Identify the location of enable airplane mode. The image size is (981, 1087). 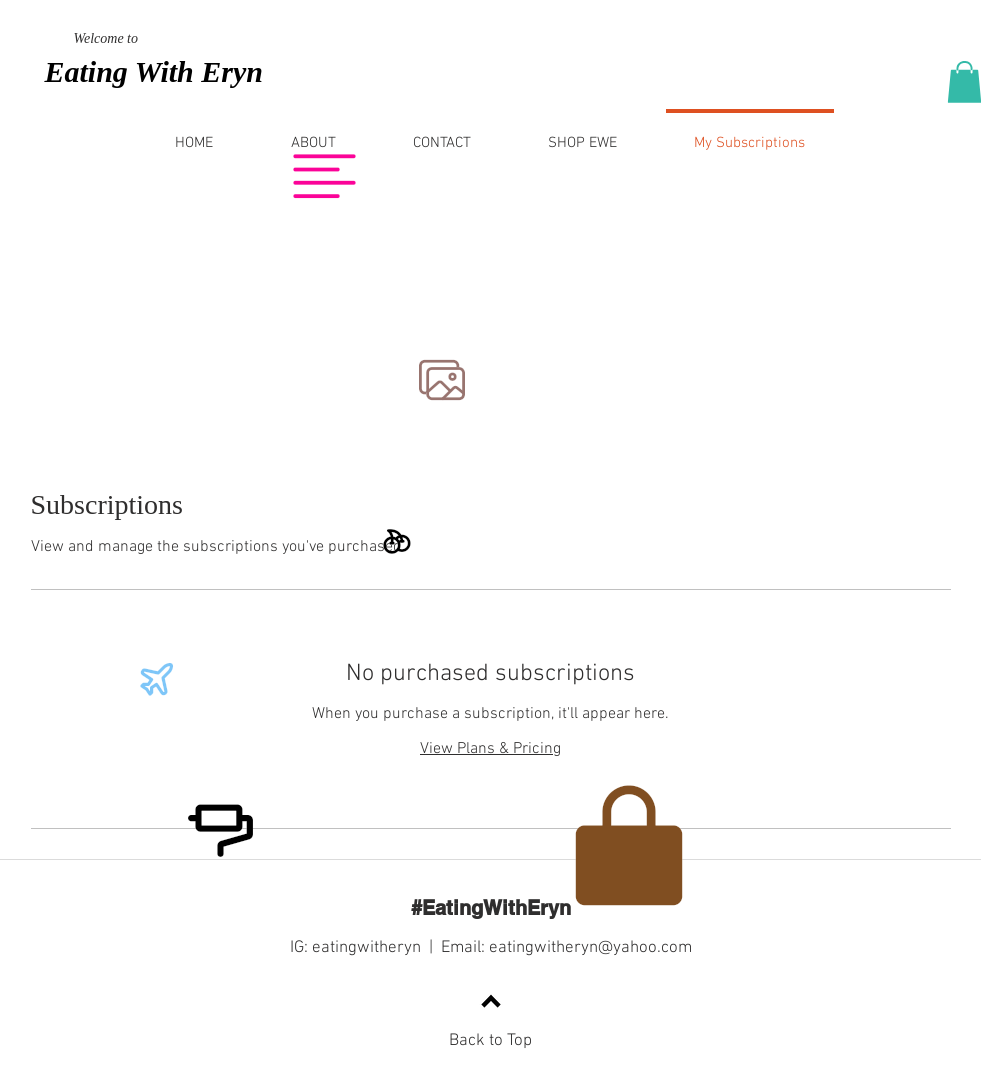
(156, 679).